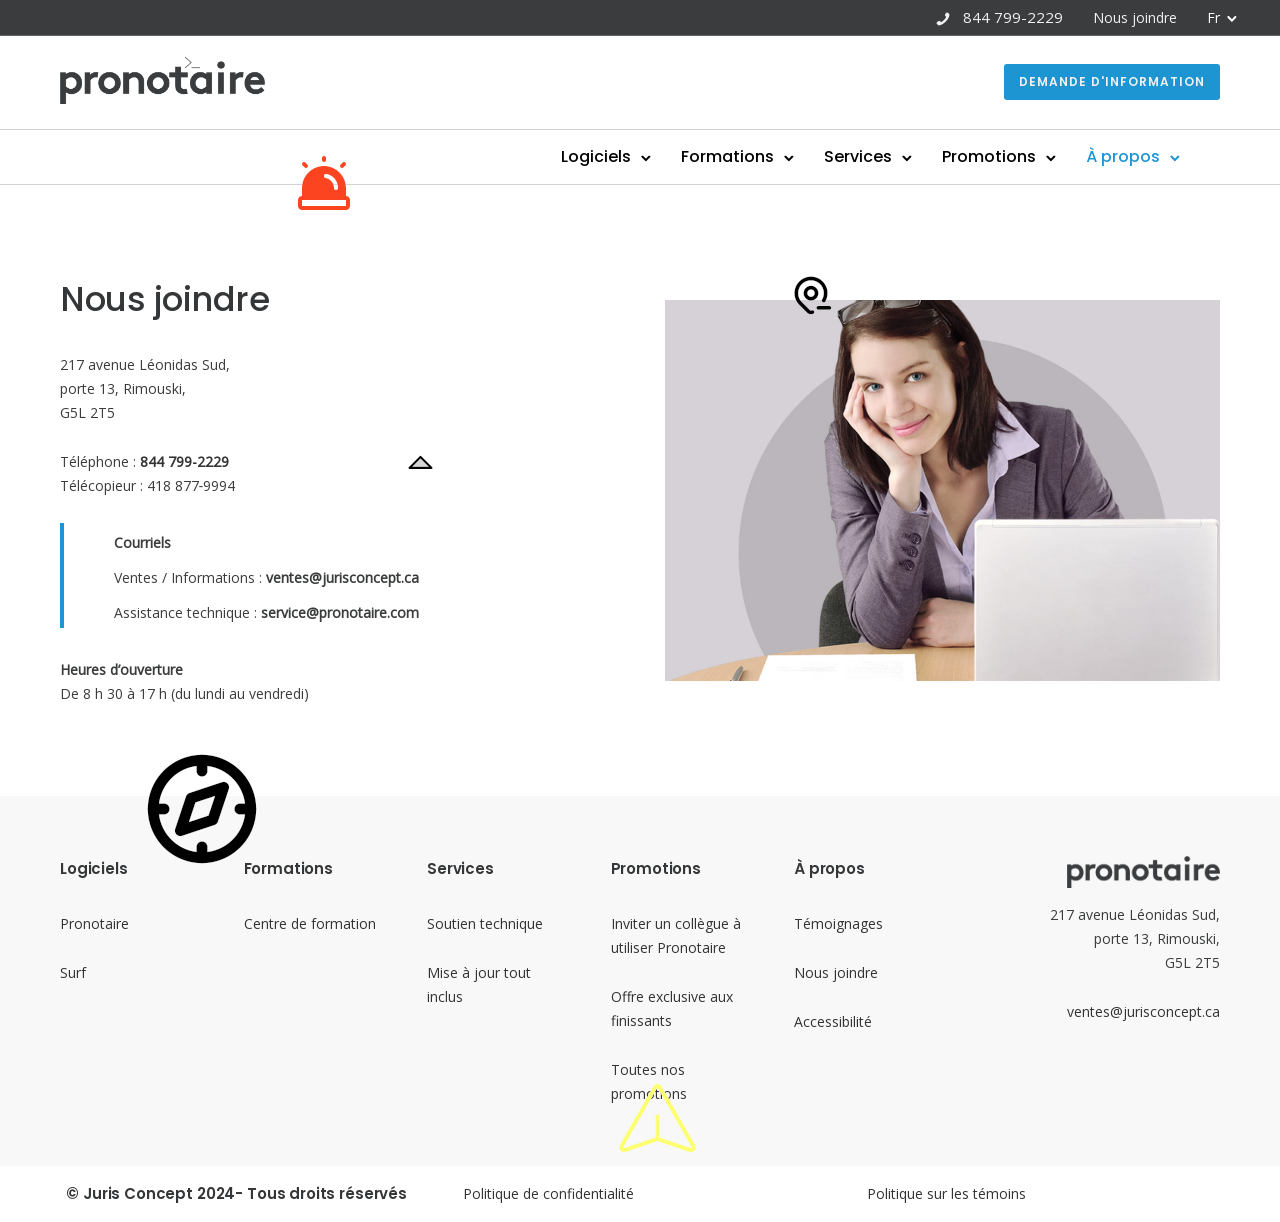 The height and width of the screenshot is (1222, 1280). Describe the element at coordinates (202, 809) in the screenshot. I see `access navigation or direction features` at that location.